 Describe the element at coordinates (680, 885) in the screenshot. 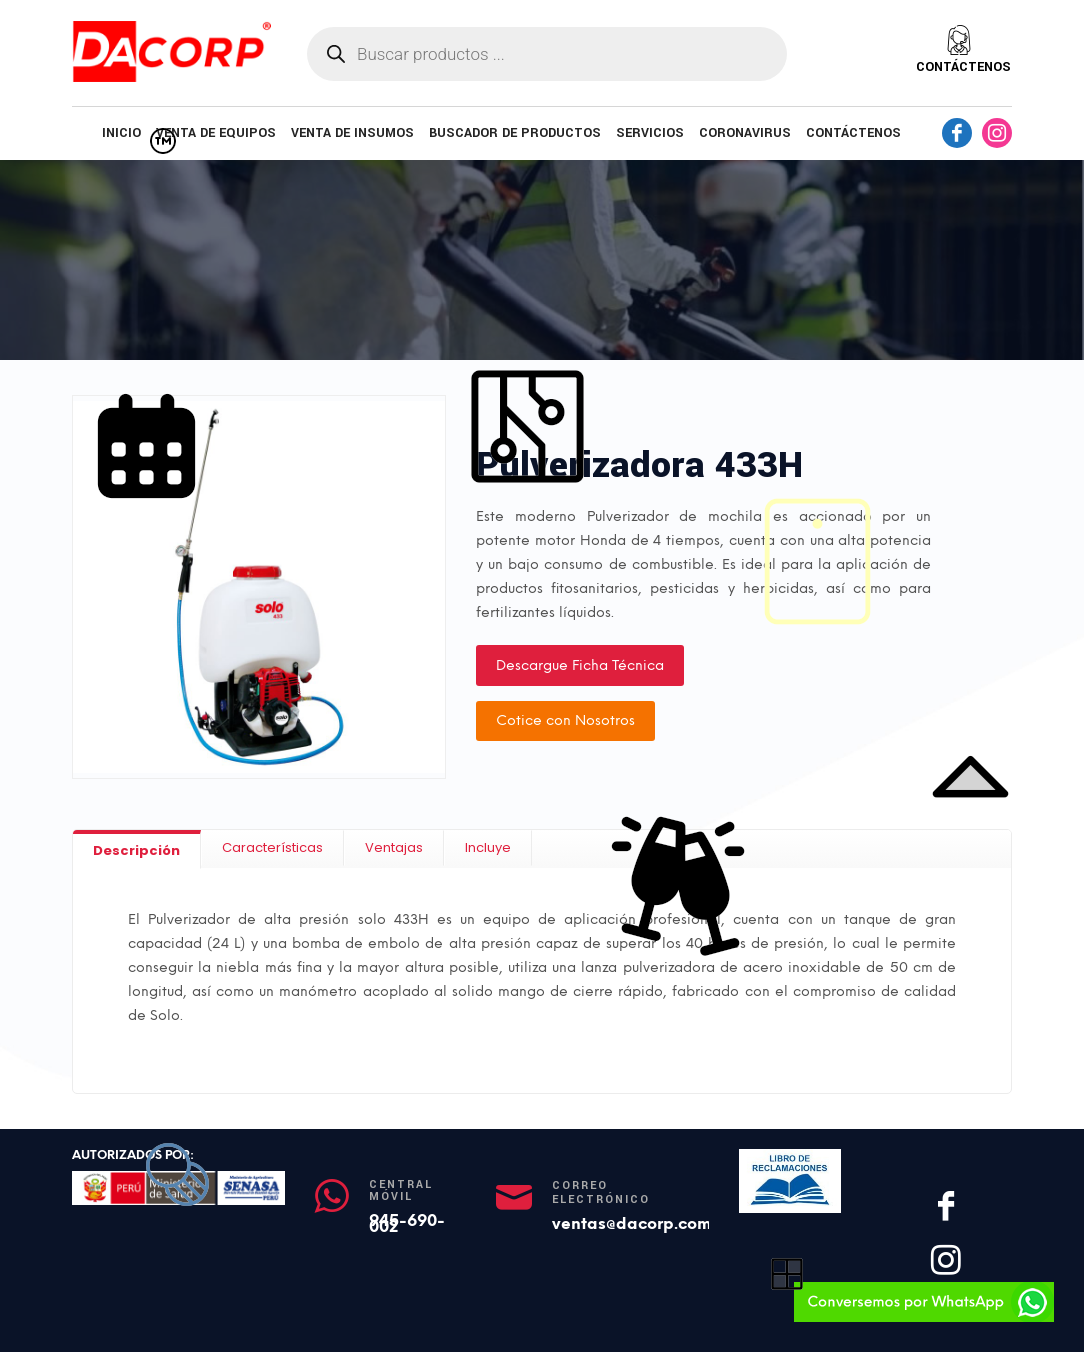

I see `celebrate an achievement or milestone` at that location.